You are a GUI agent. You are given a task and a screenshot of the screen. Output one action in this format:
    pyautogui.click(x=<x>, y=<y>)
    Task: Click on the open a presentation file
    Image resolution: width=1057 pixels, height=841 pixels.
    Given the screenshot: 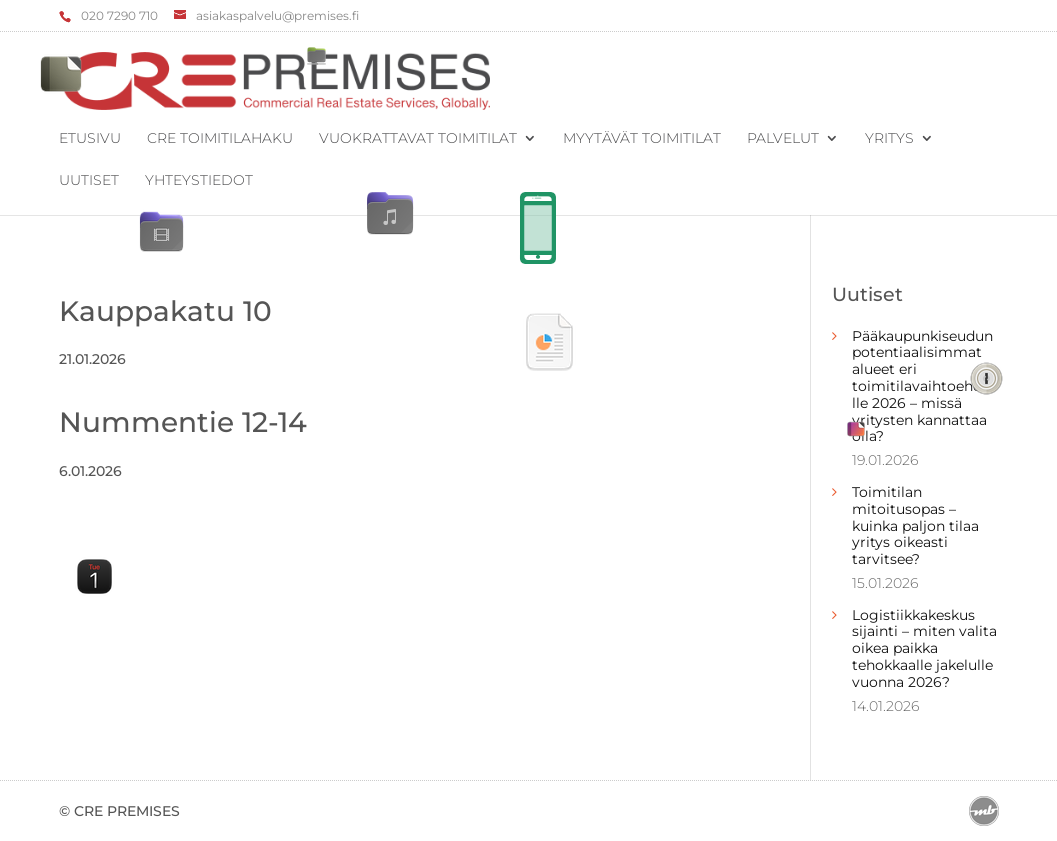 What is the action you would take?
    pyautogui.click(x=549, y=341)
    